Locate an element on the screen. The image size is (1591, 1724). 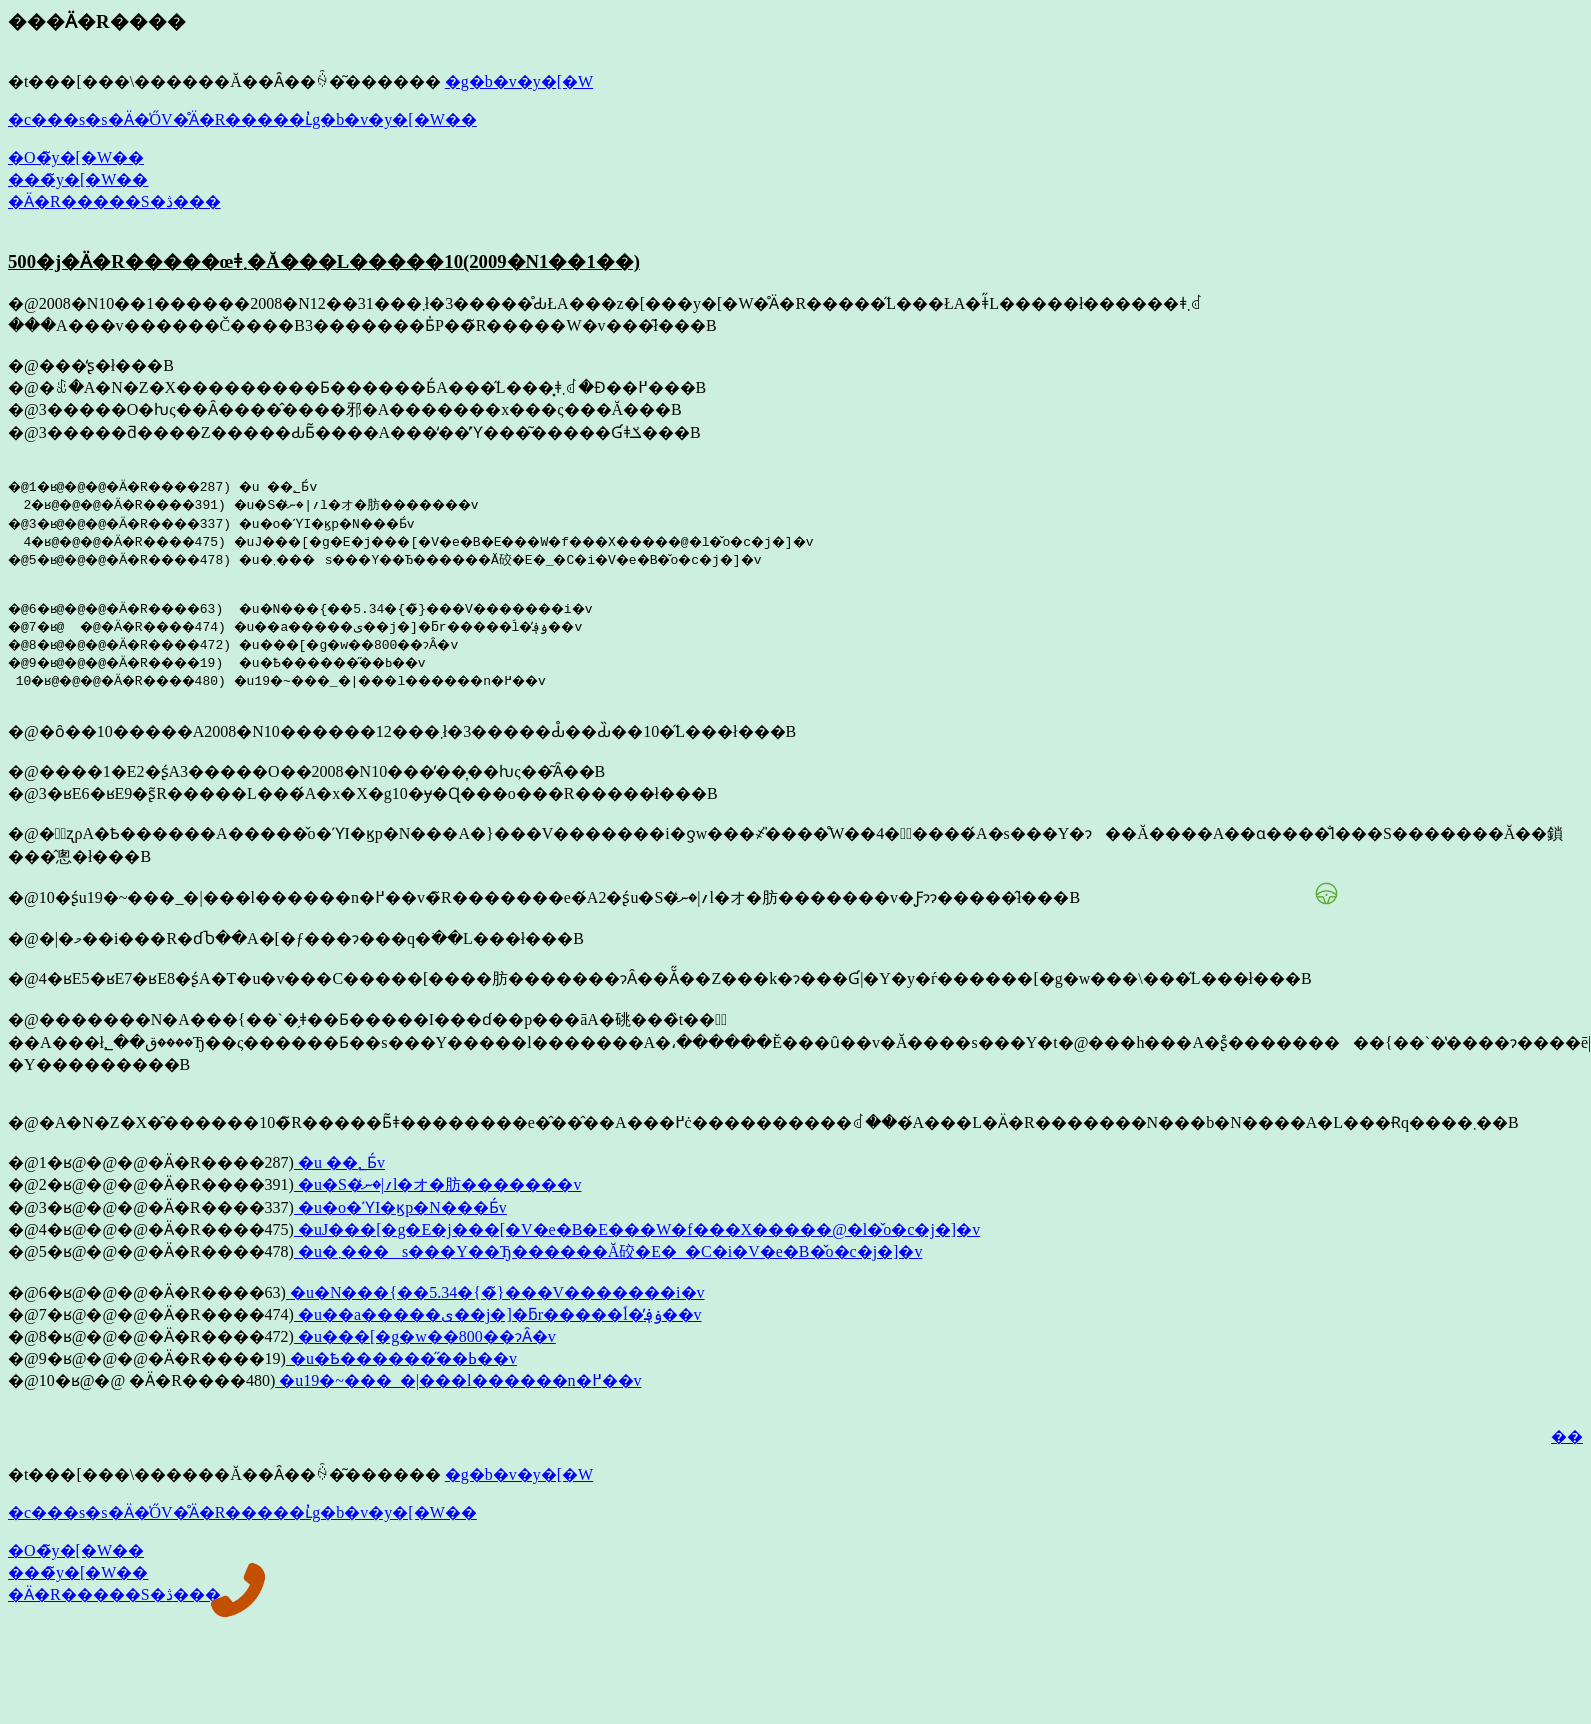
access driving or navigation mode is located at coordinates (1326, 893).